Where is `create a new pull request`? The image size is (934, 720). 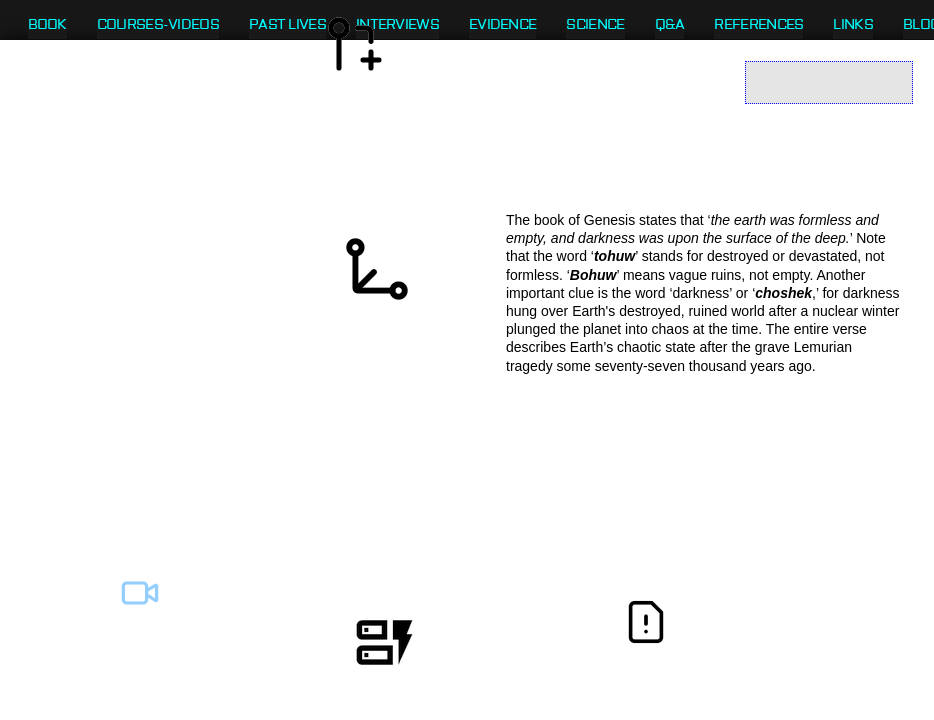 create a new pull request is located at coordinates (355, 44).